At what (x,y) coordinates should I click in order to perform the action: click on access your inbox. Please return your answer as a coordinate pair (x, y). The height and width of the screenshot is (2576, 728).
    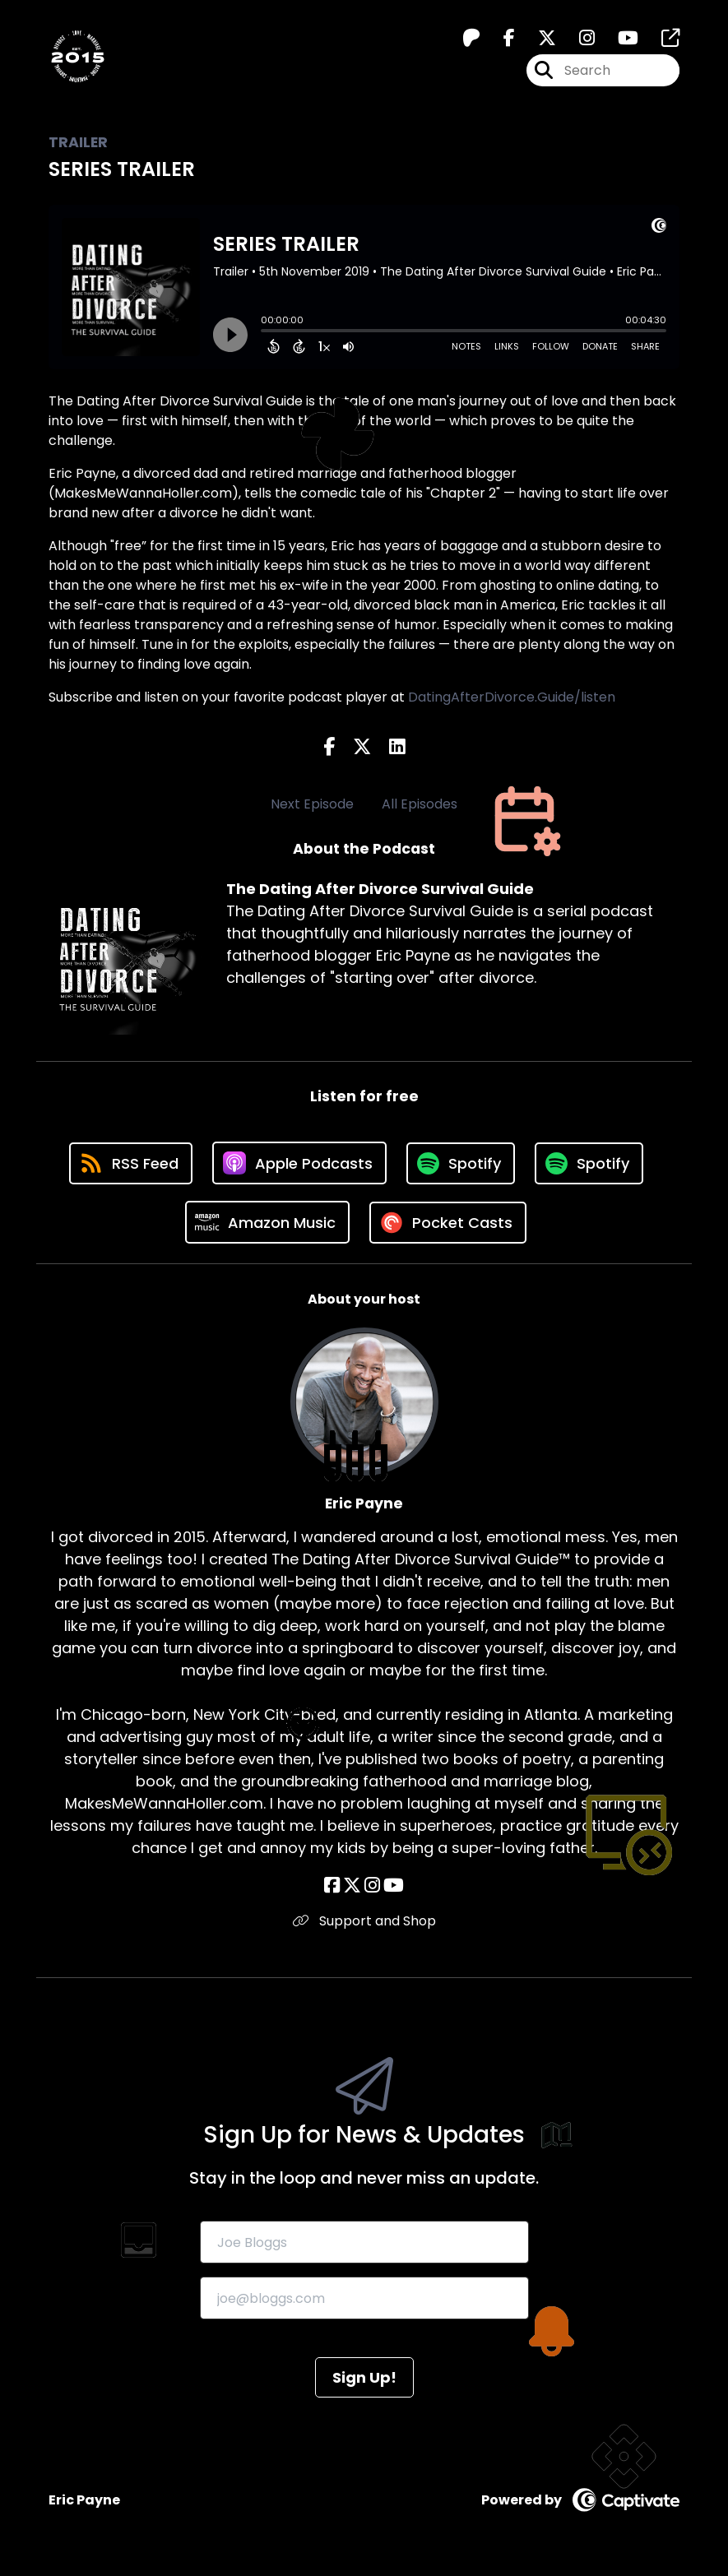
    Looking at the image, I should click on (138, 2240).